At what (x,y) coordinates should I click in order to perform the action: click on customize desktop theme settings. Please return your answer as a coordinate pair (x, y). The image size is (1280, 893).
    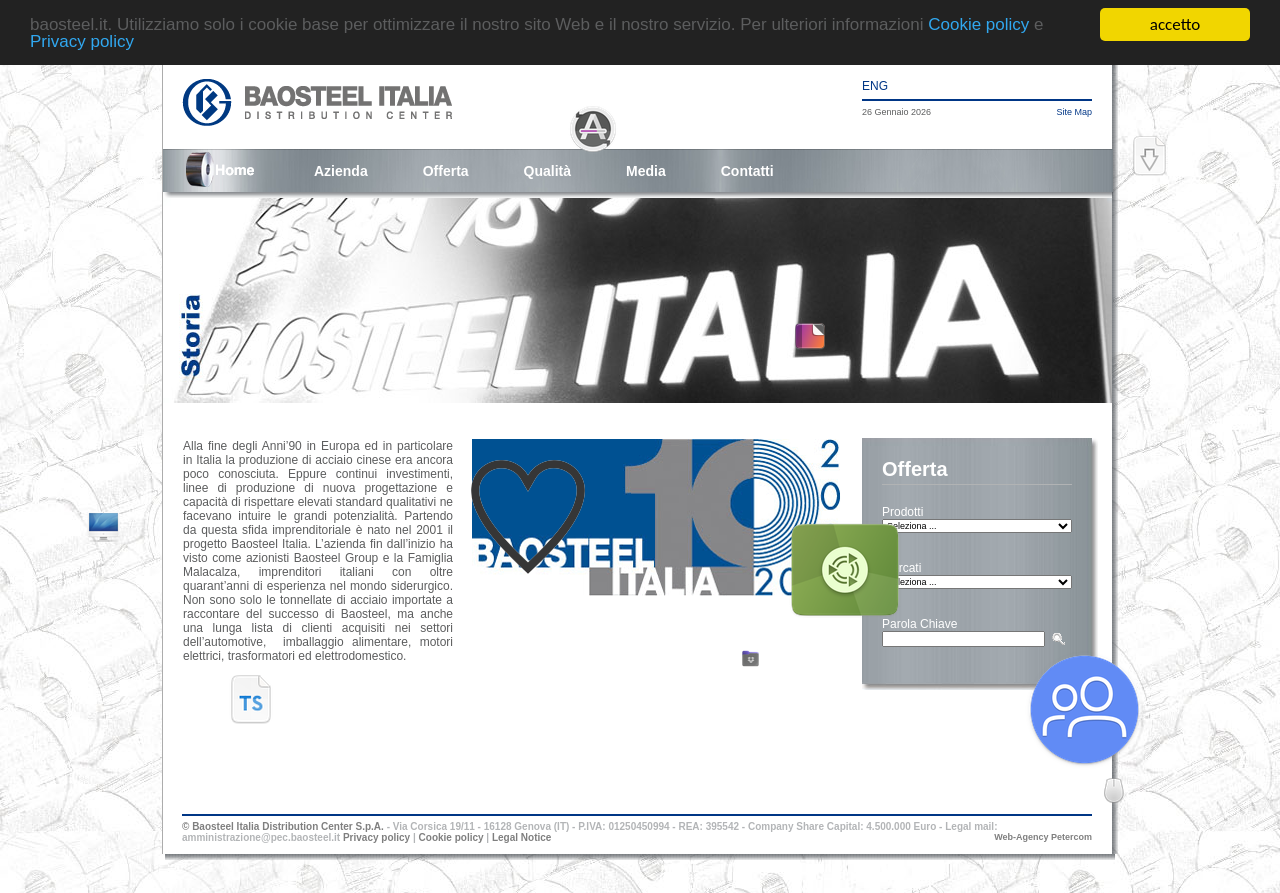
    Looking at the image, I should click on (810, 336).